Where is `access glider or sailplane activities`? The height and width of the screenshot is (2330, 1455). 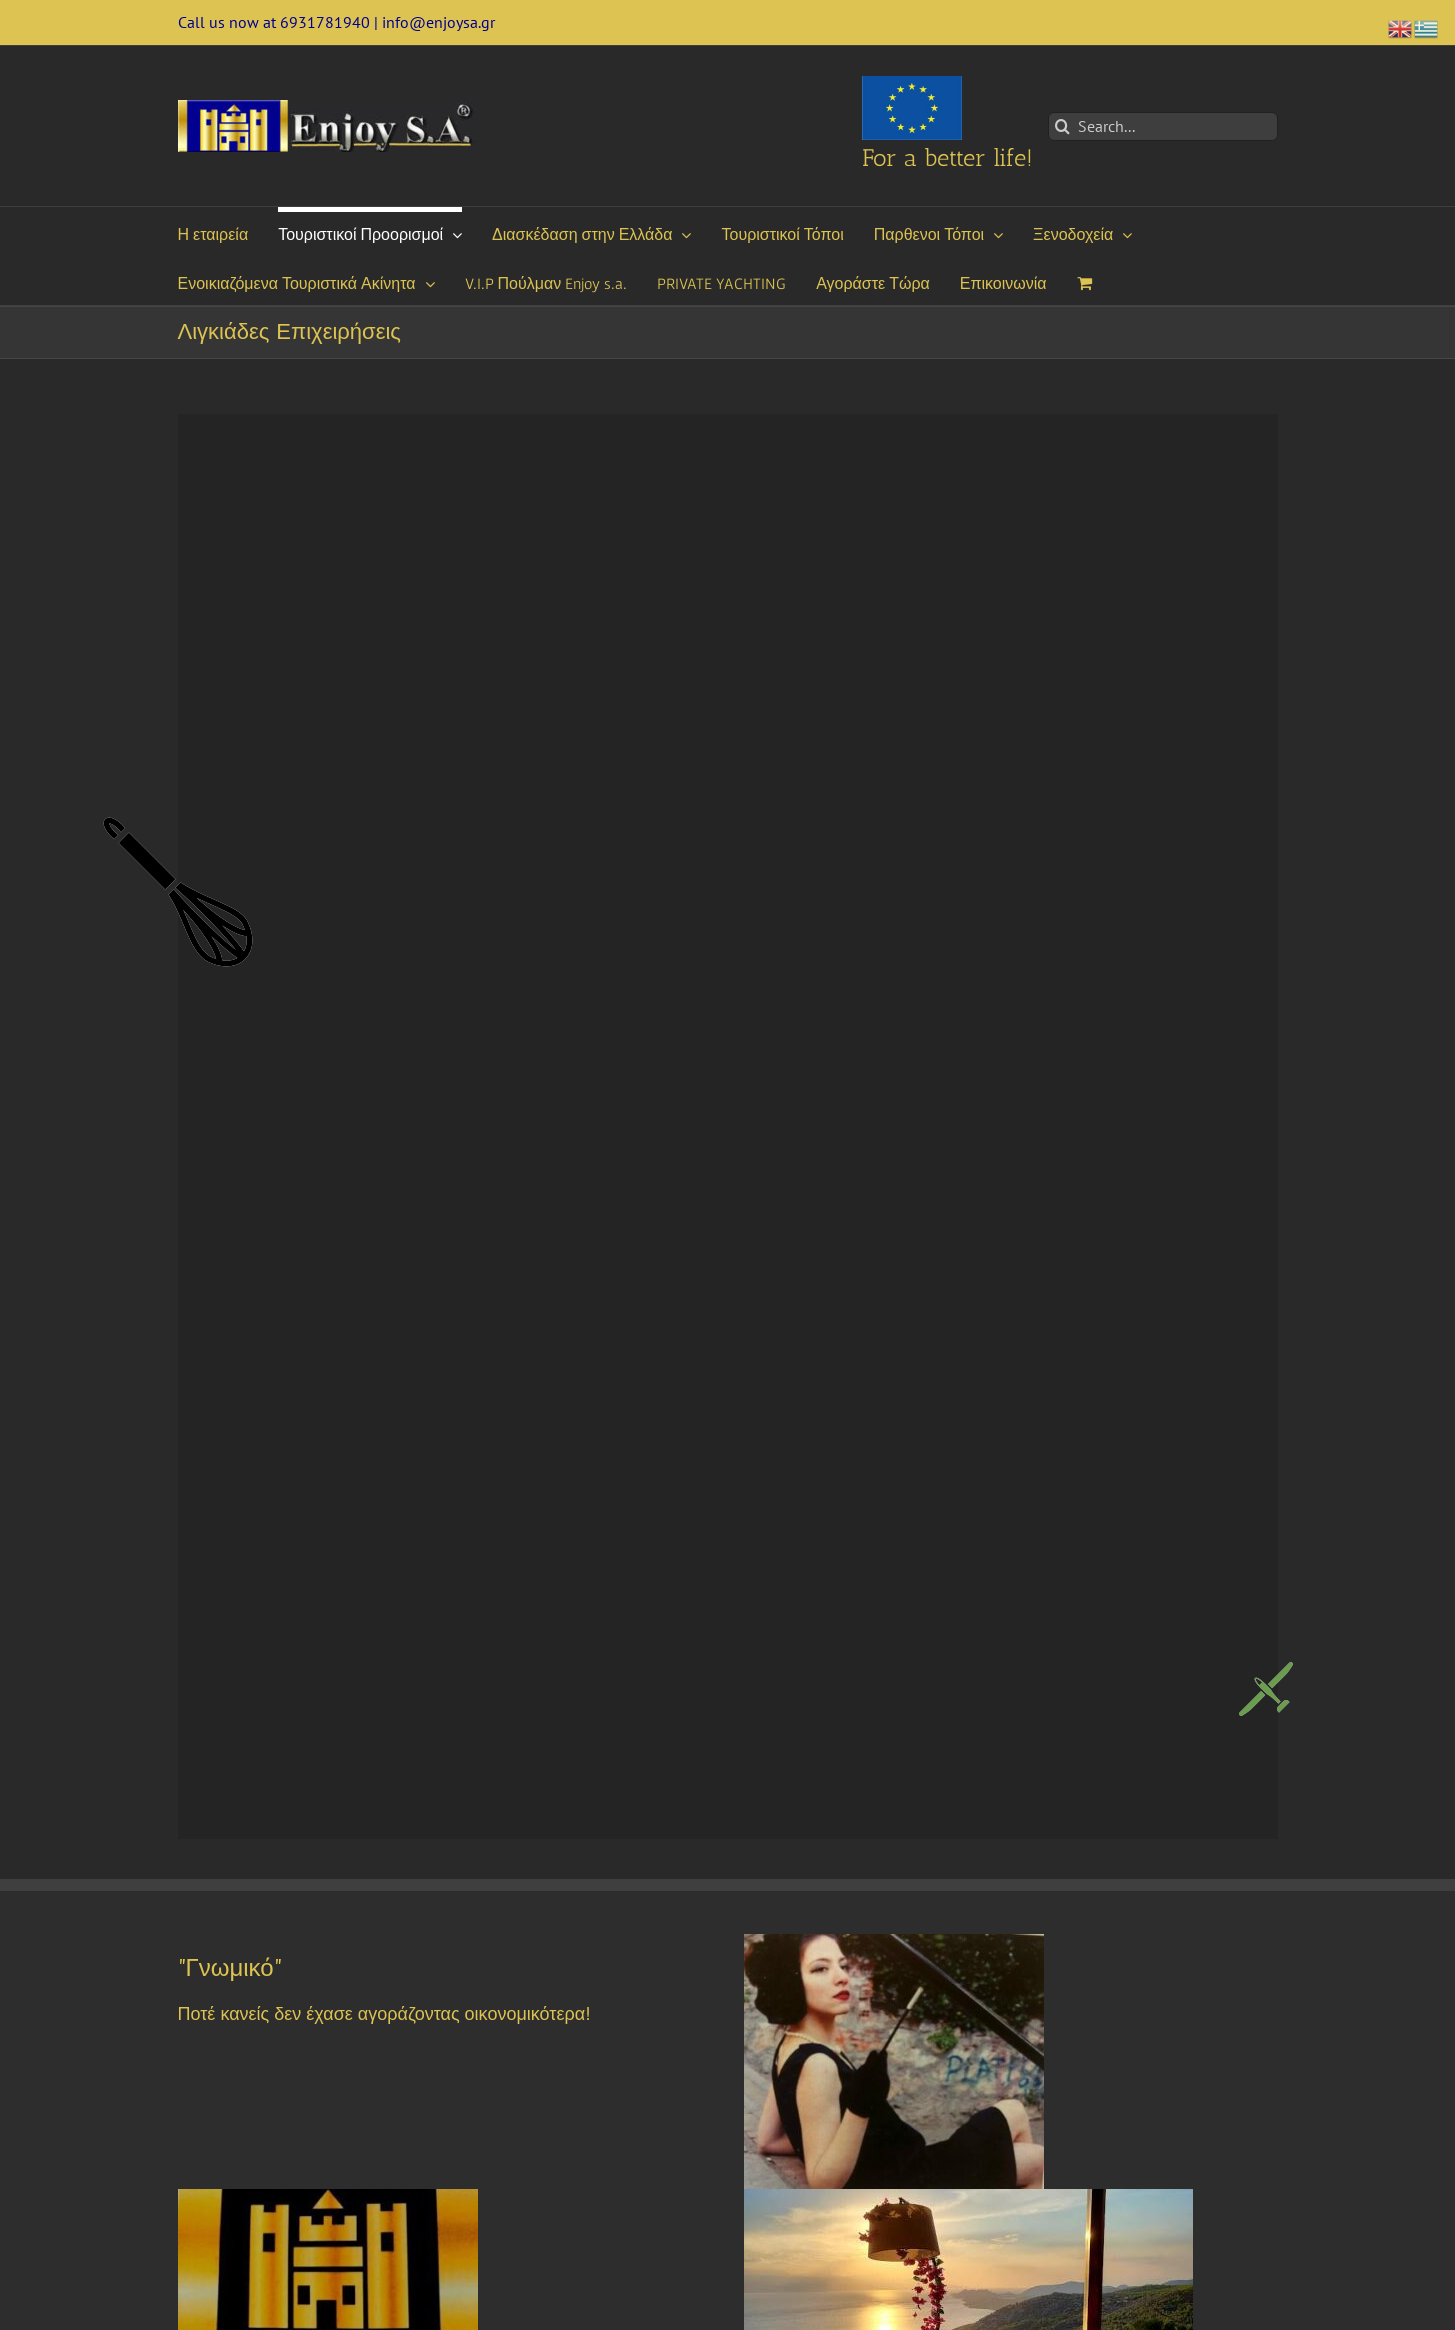 access glider or sailplane activities is located at coordinates (1266, 1689).